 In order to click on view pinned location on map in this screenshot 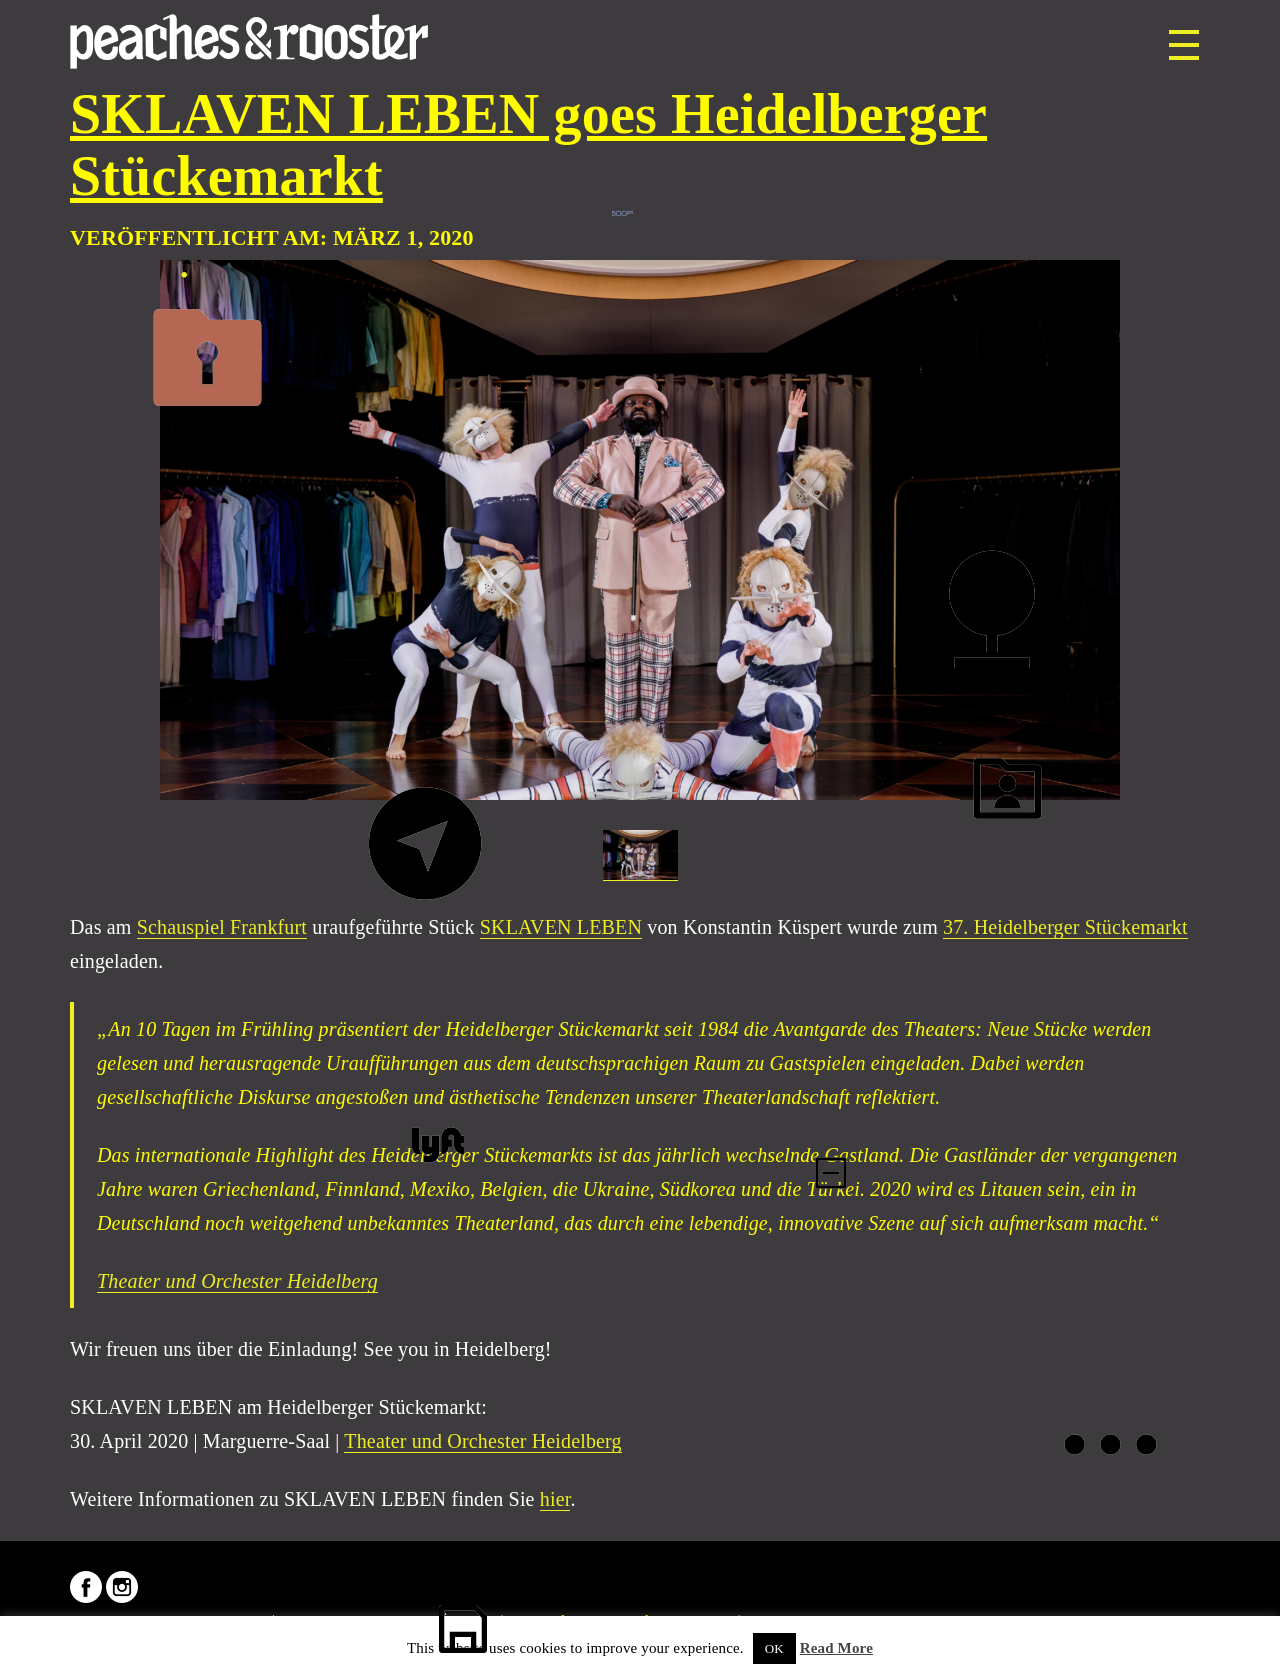, I will do `click(992, 604)`.